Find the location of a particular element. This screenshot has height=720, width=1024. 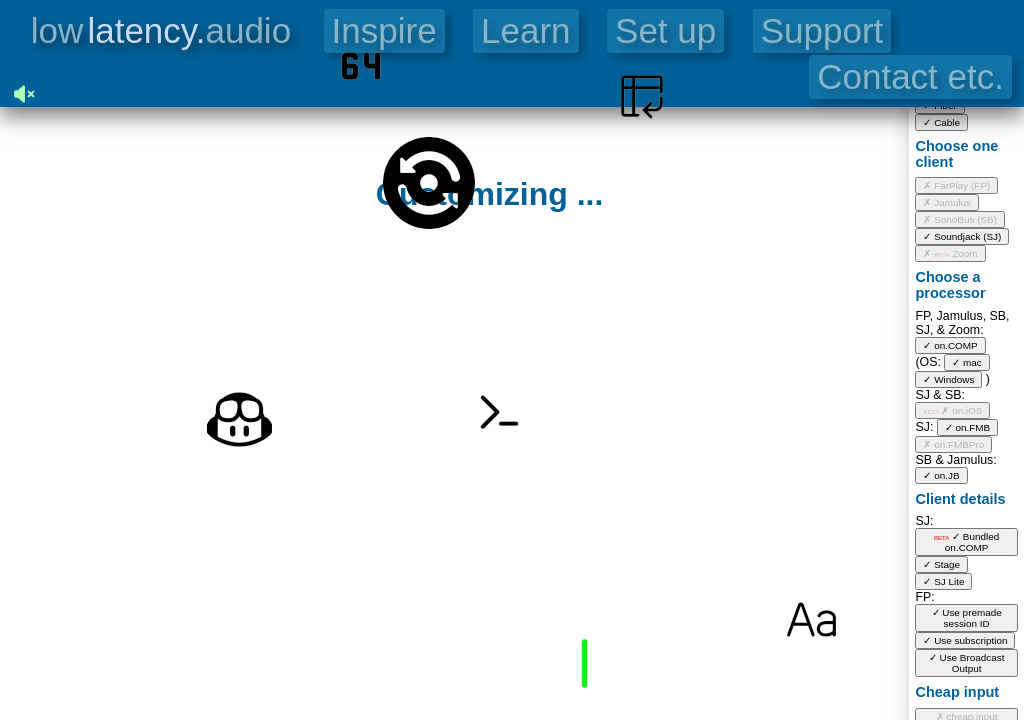

indicates information or help tooltip is located at coordinates (584, 663).